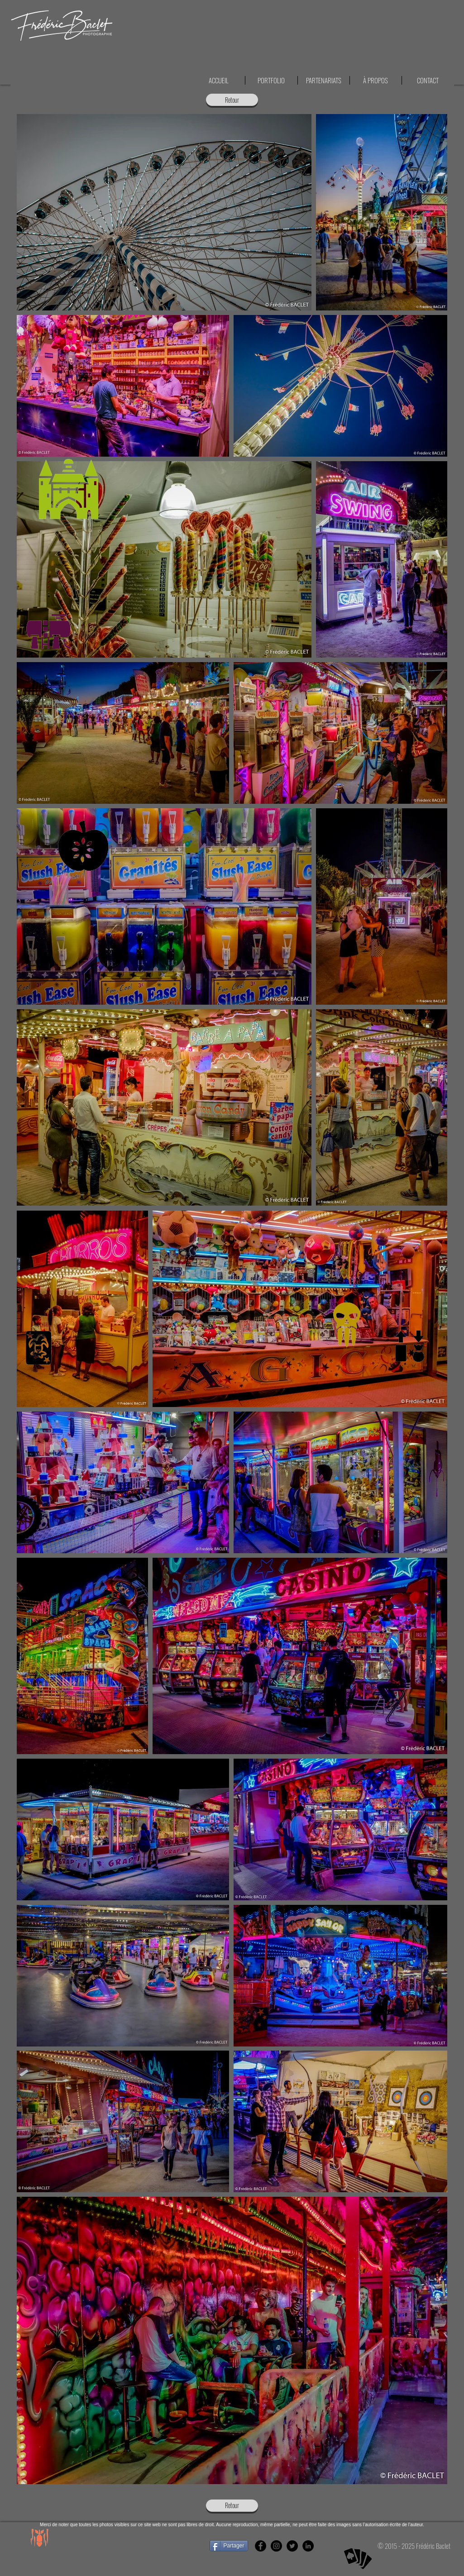  Describe the element at coordinates (83, 846) in the screenshot. I see `view apple seed count or farming resources` at that location.